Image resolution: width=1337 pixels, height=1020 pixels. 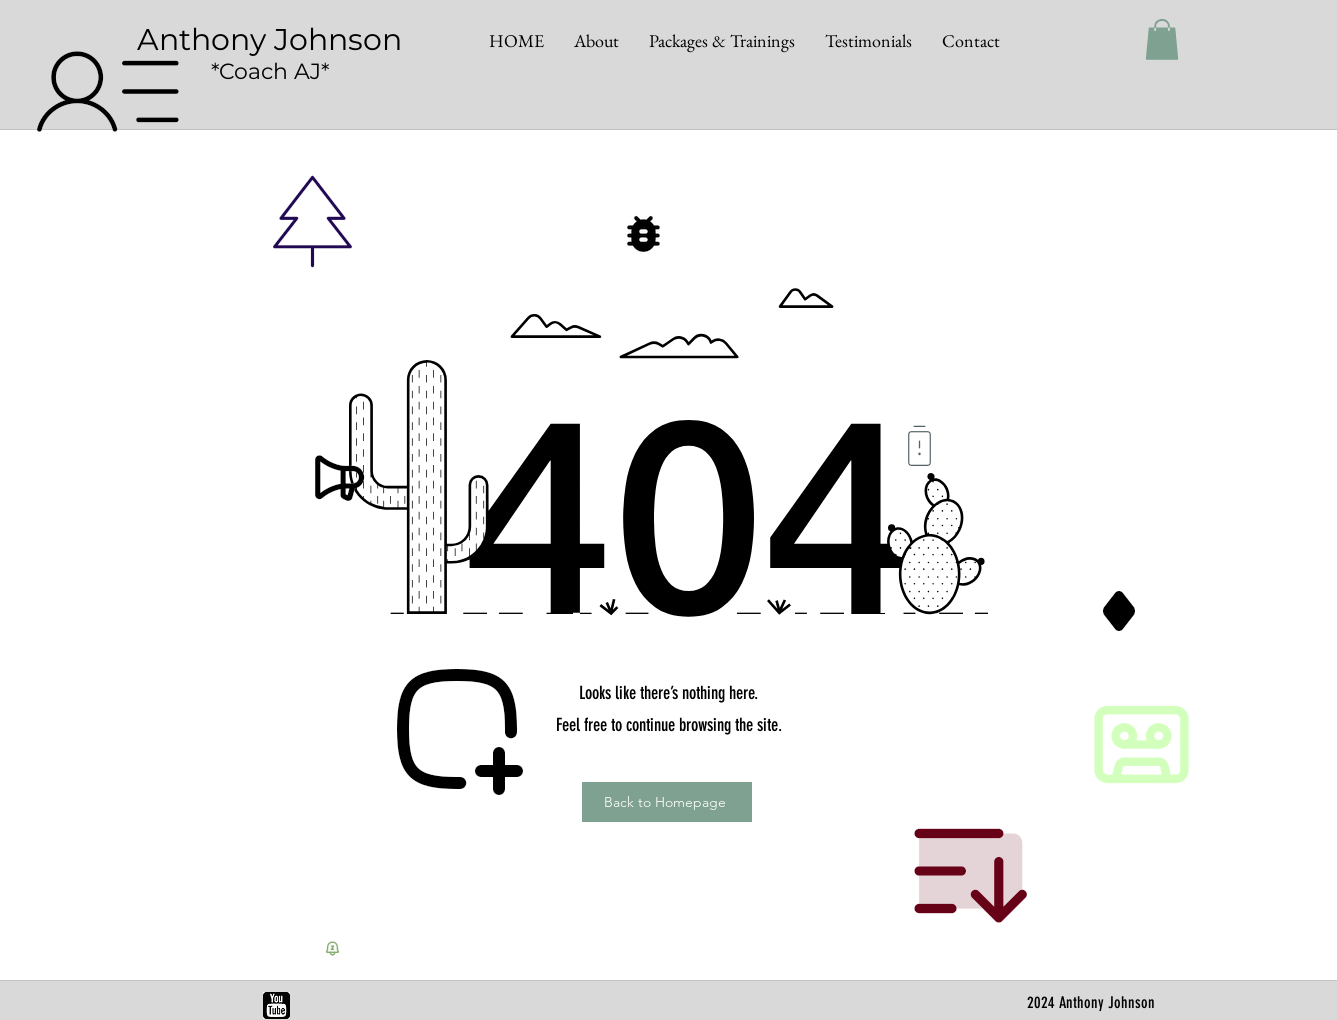 What do you see at coordinates (332, 948) in the screenshot?
I see `enable sleep mode or snooze notifications` at bounding box center [332, 948].